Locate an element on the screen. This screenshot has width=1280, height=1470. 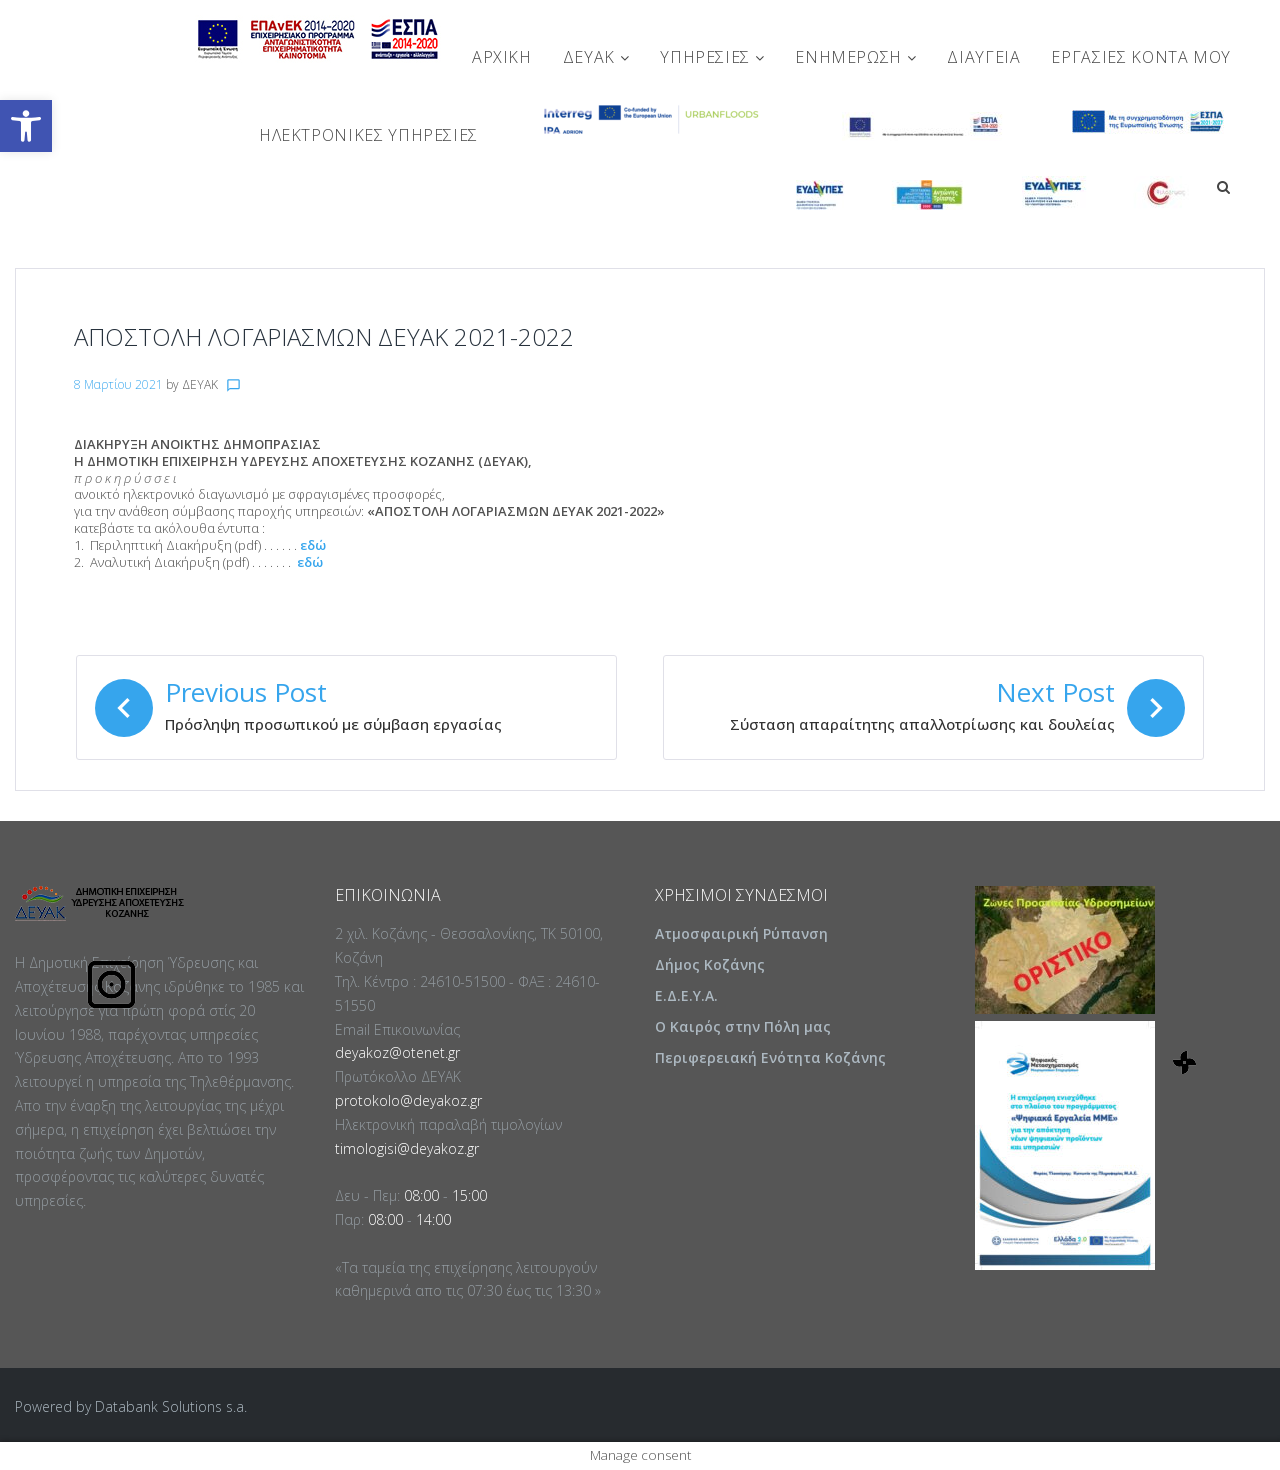
browse music or audio library is located at coordinates (111, 984).